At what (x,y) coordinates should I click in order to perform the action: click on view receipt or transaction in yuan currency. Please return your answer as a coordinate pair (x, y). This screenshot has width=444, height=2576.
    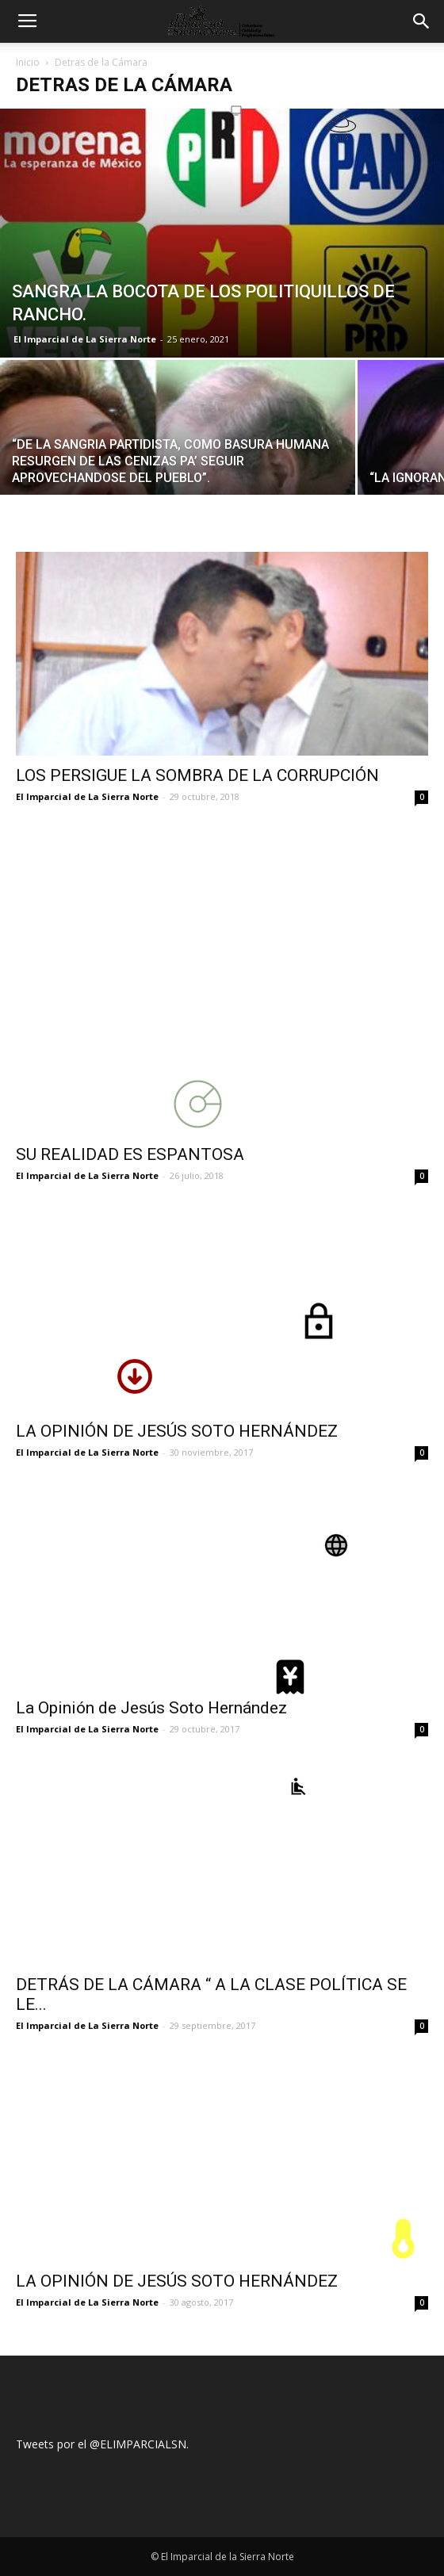
    Looking at the image, I should click on (290, 1677).